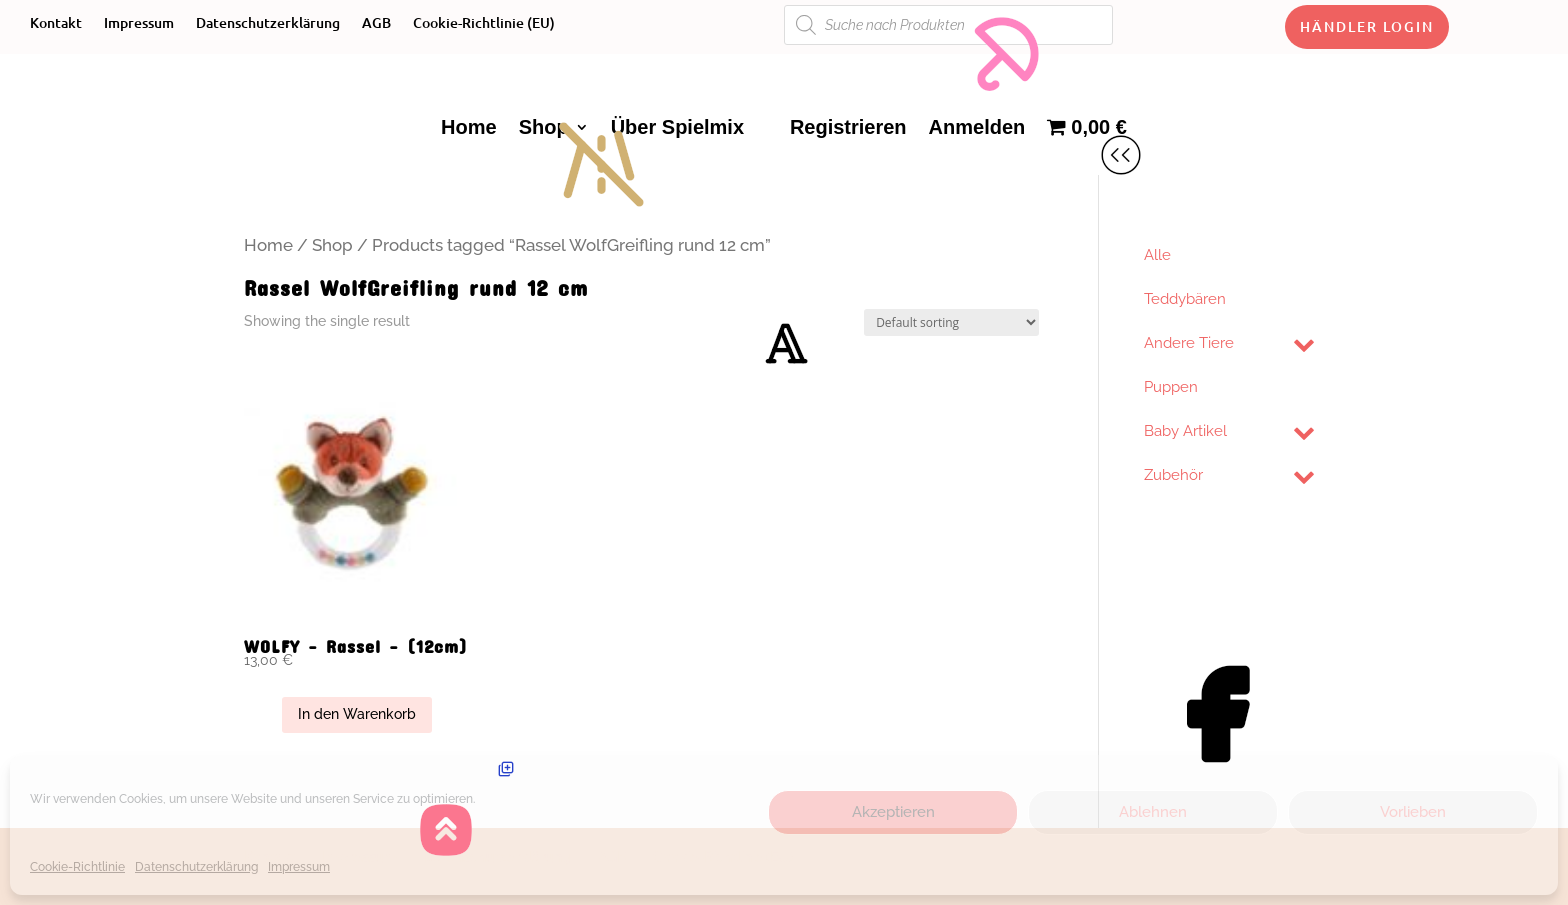 The height and width of the screenshot is (905, 1568). I want to click on scroll to top of page, so click(446, 830).